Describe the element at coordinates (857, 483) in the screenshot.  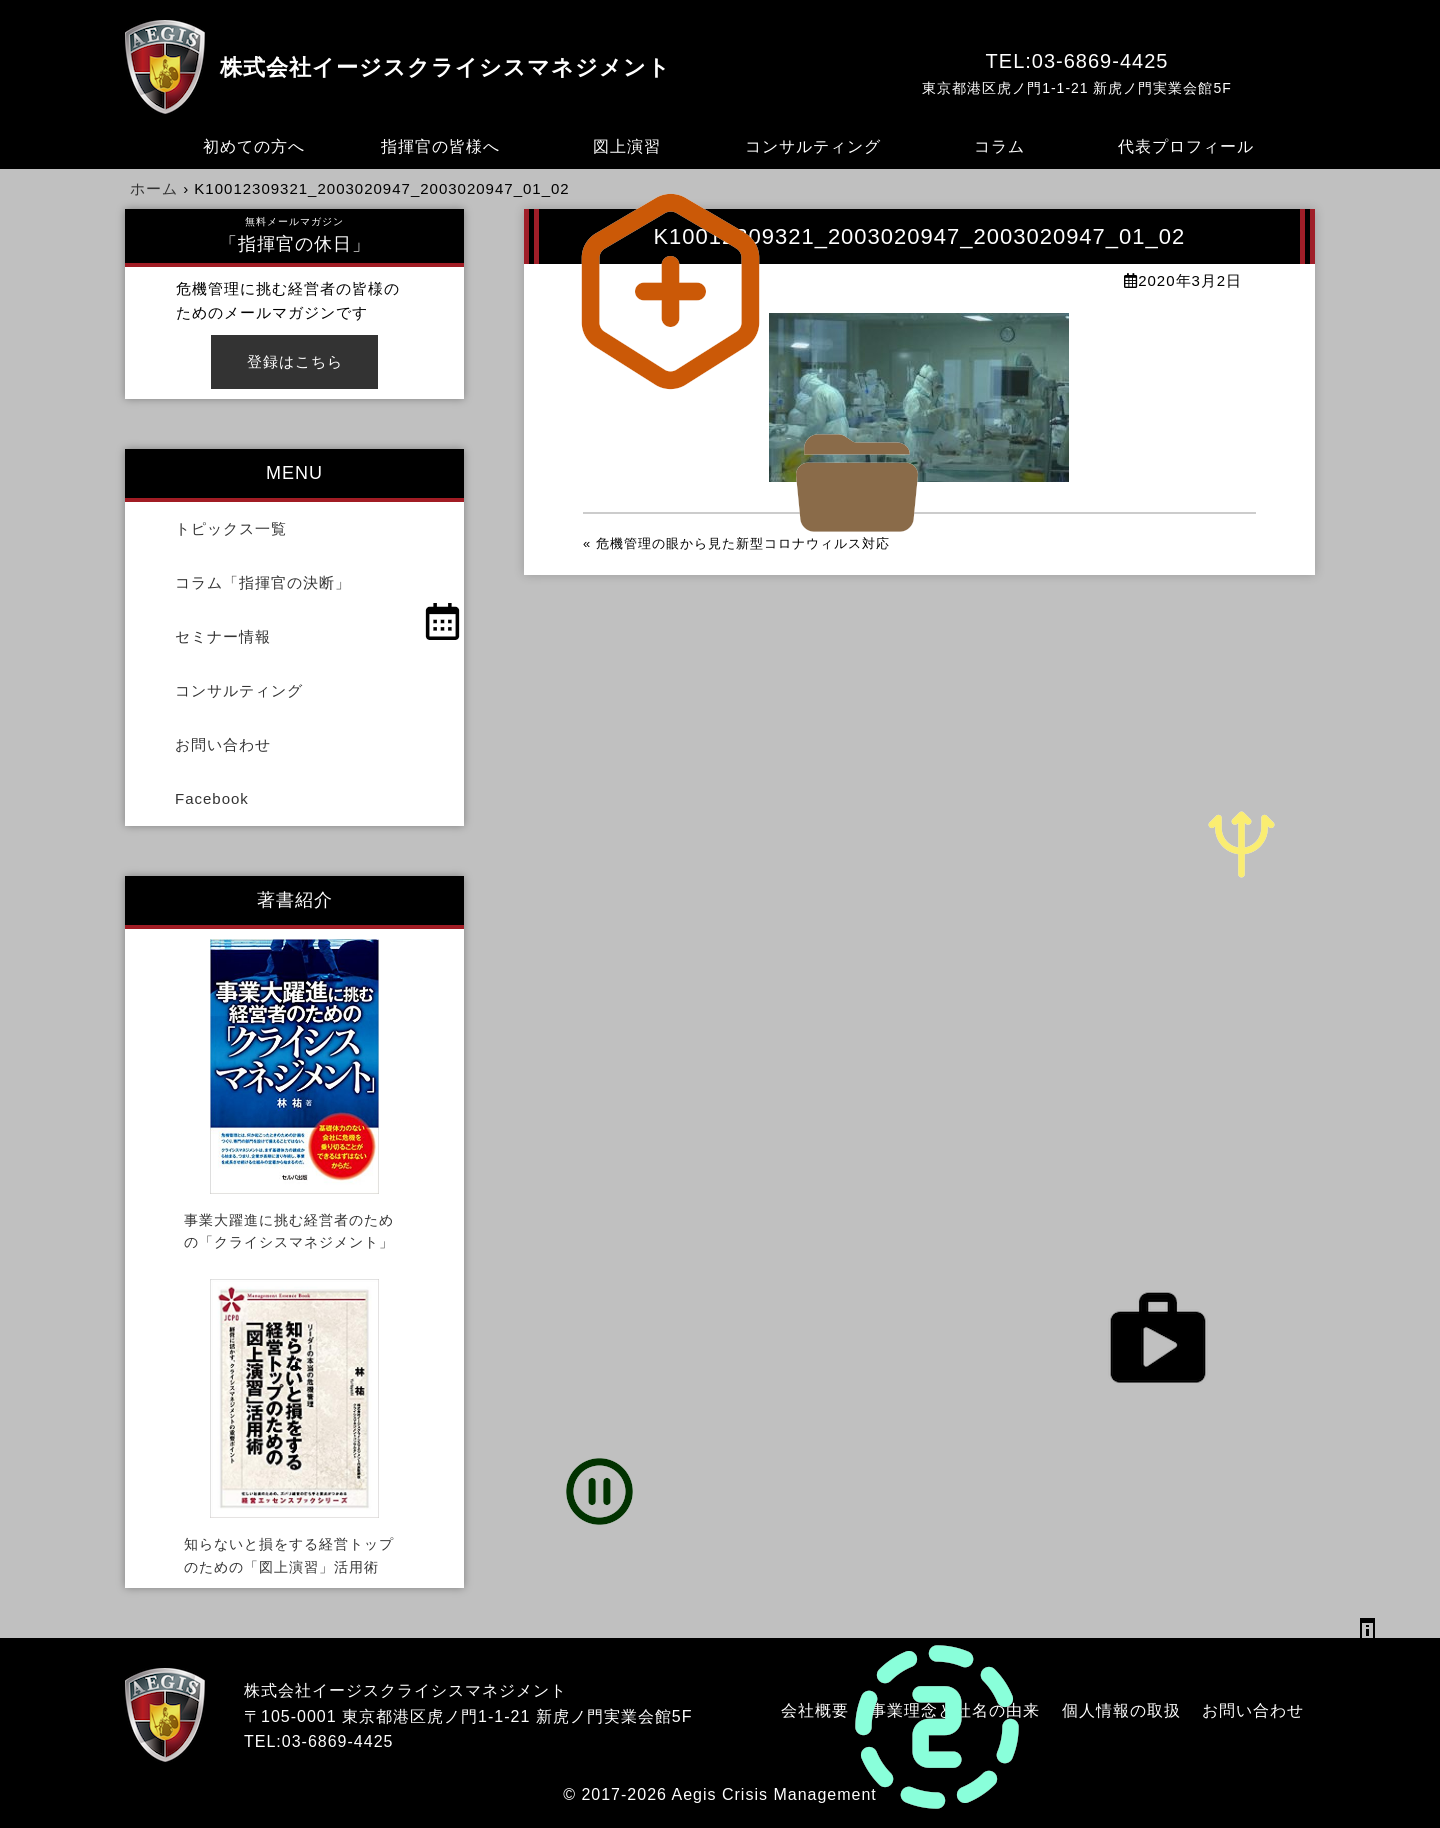
I see `open folder to view contents` at that location.